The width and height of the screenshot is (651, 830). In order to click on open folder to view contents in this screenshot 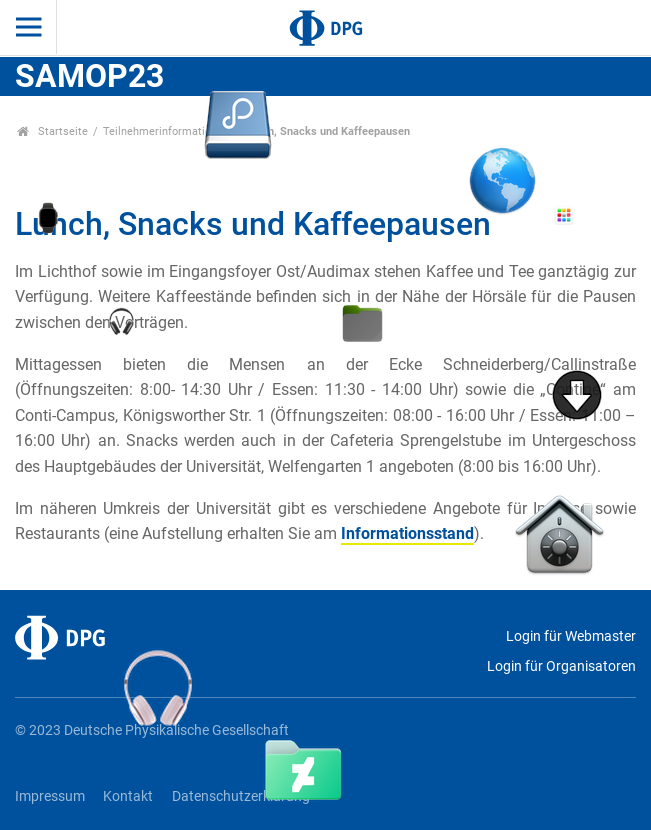, I will do `click(362, 323)`.